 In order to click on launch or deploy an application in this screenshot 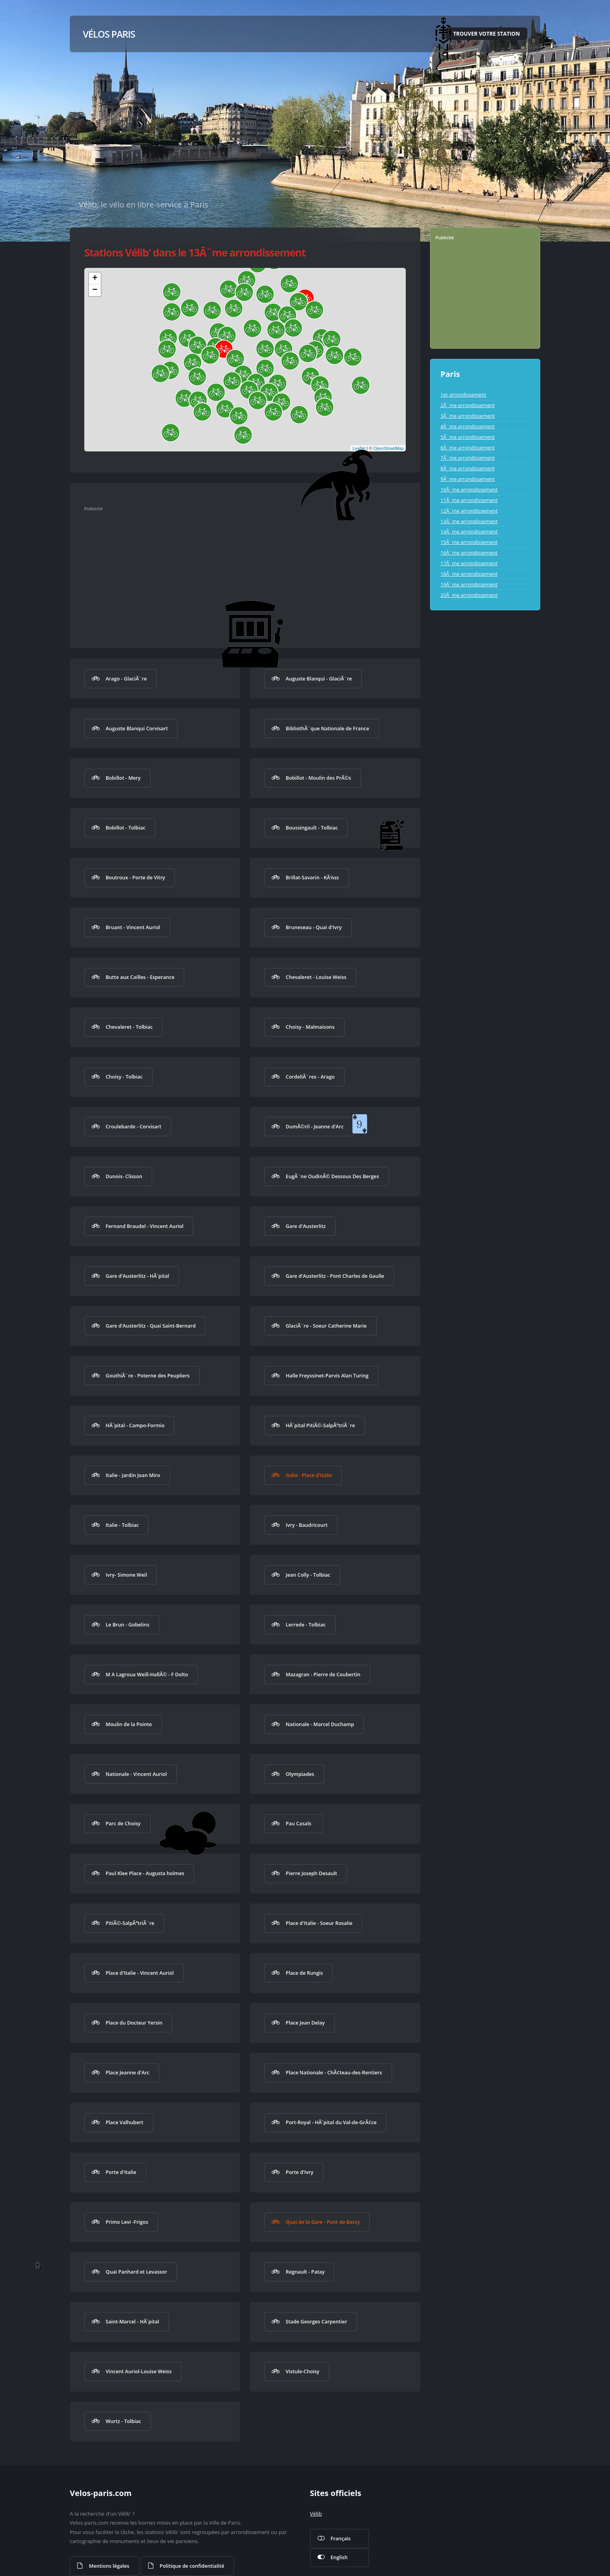, I will do `click(38, 2265)`.